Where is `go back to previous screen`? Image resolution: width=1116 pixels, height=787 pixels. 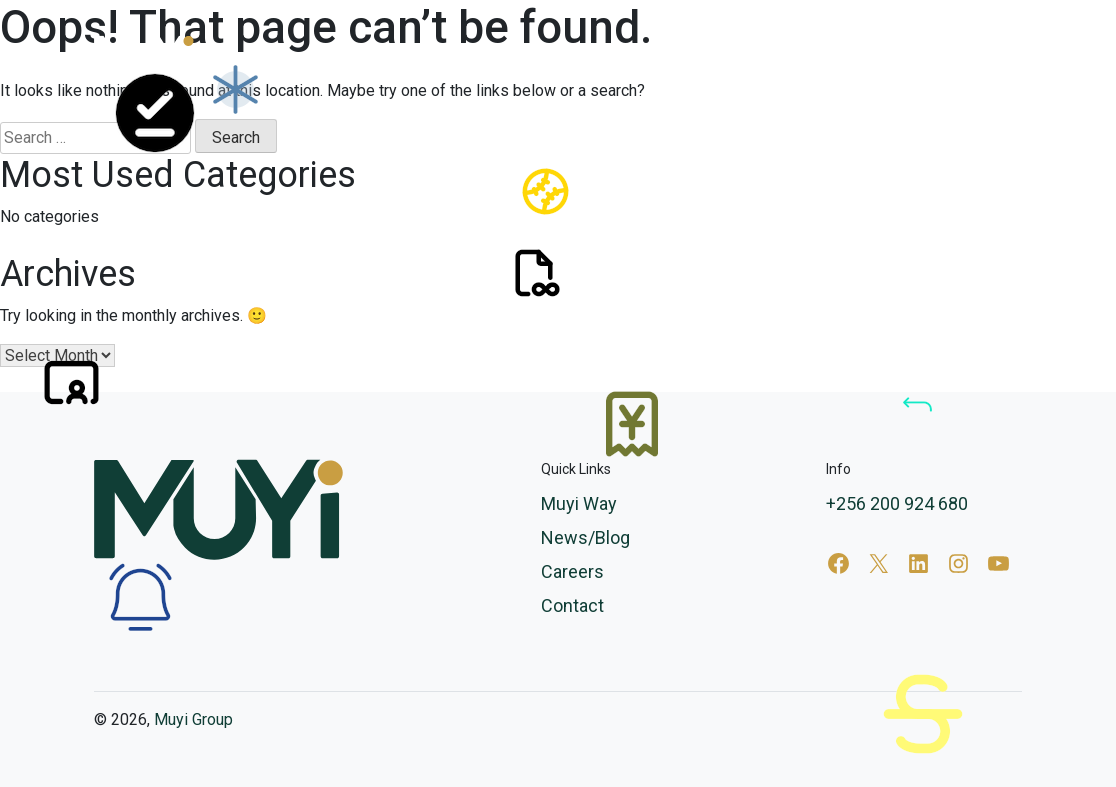
go back to previous screen is located at coordinates (917, 404).